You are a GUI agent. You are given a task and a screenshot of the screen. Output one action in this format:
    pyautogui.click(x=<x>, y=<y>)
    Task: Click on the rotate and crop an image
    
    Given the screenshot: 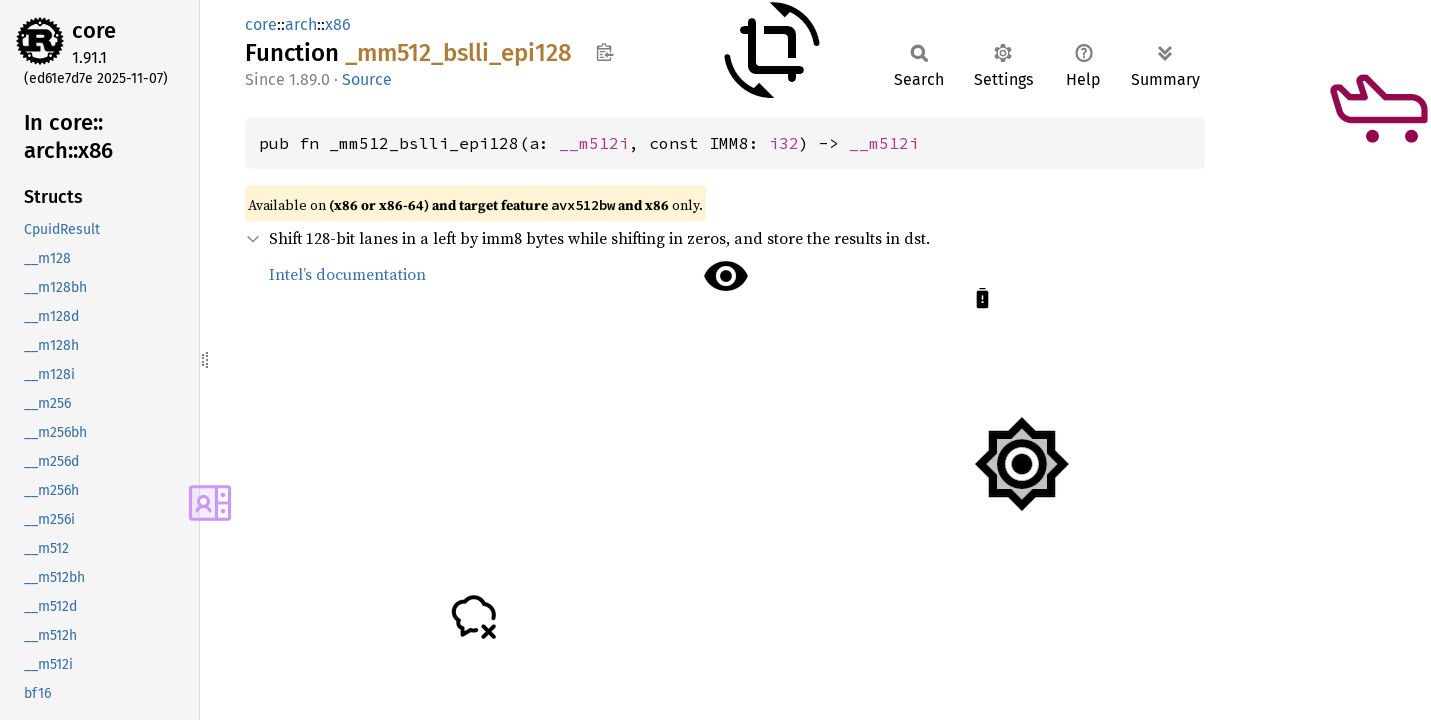 What is the action you would take?
    pyautogui.click(x=772, y=50)
    